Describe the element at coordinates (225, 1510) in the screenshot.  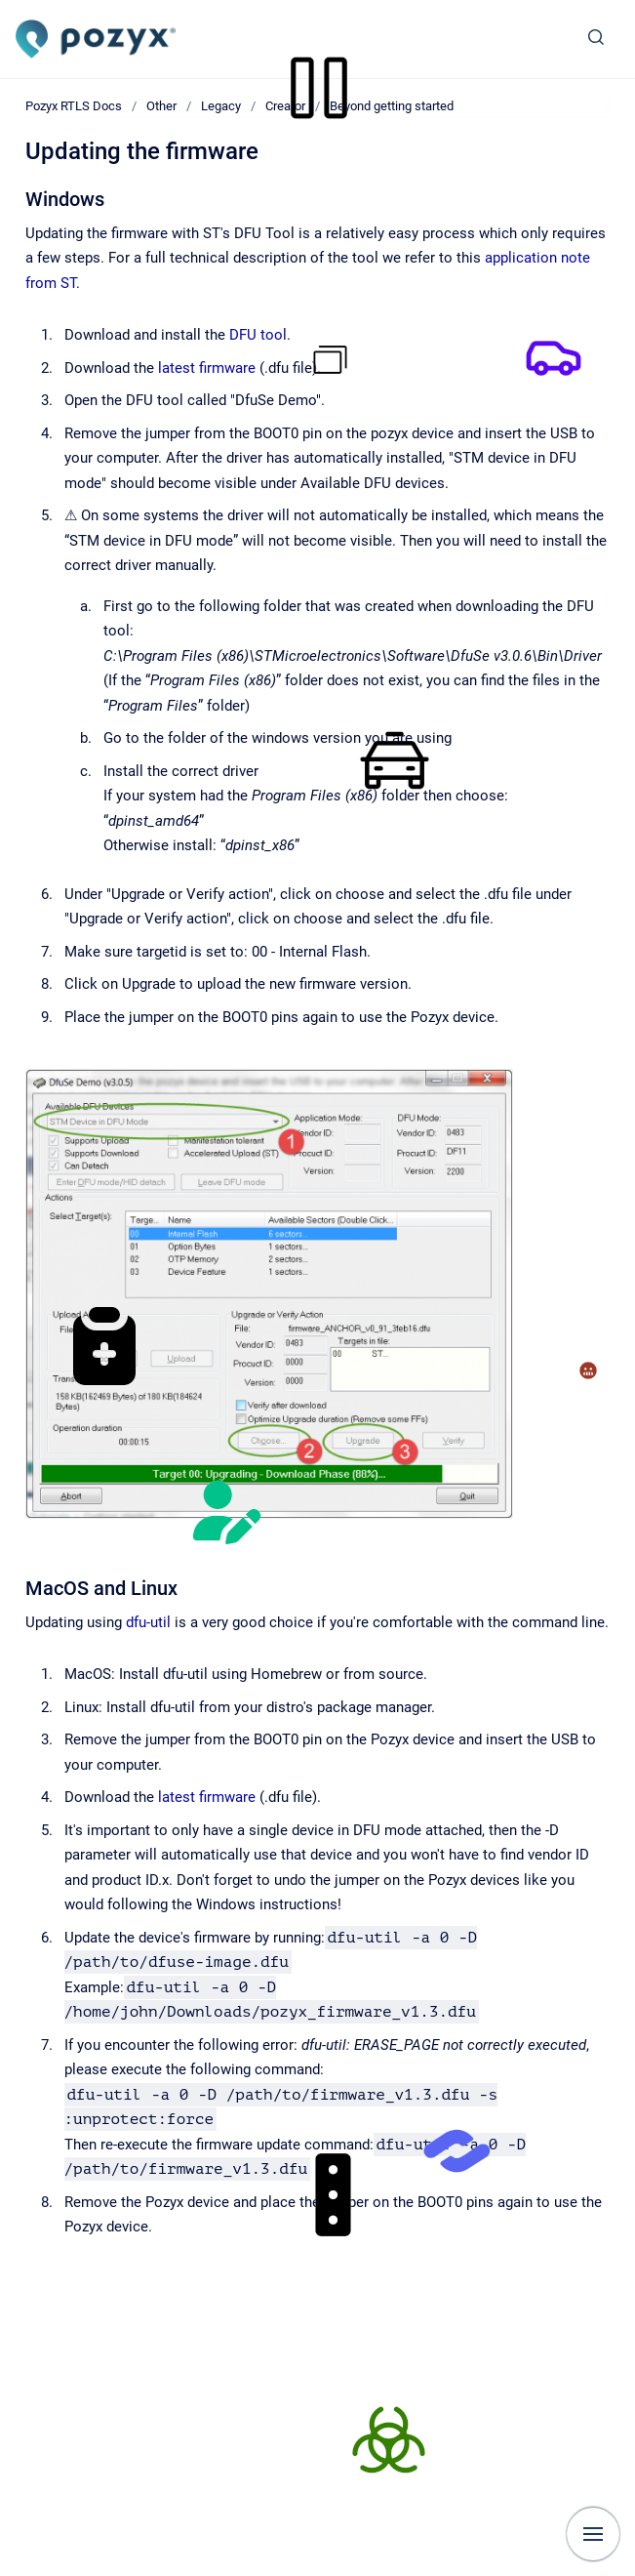
I see `edit user profile` at that location.